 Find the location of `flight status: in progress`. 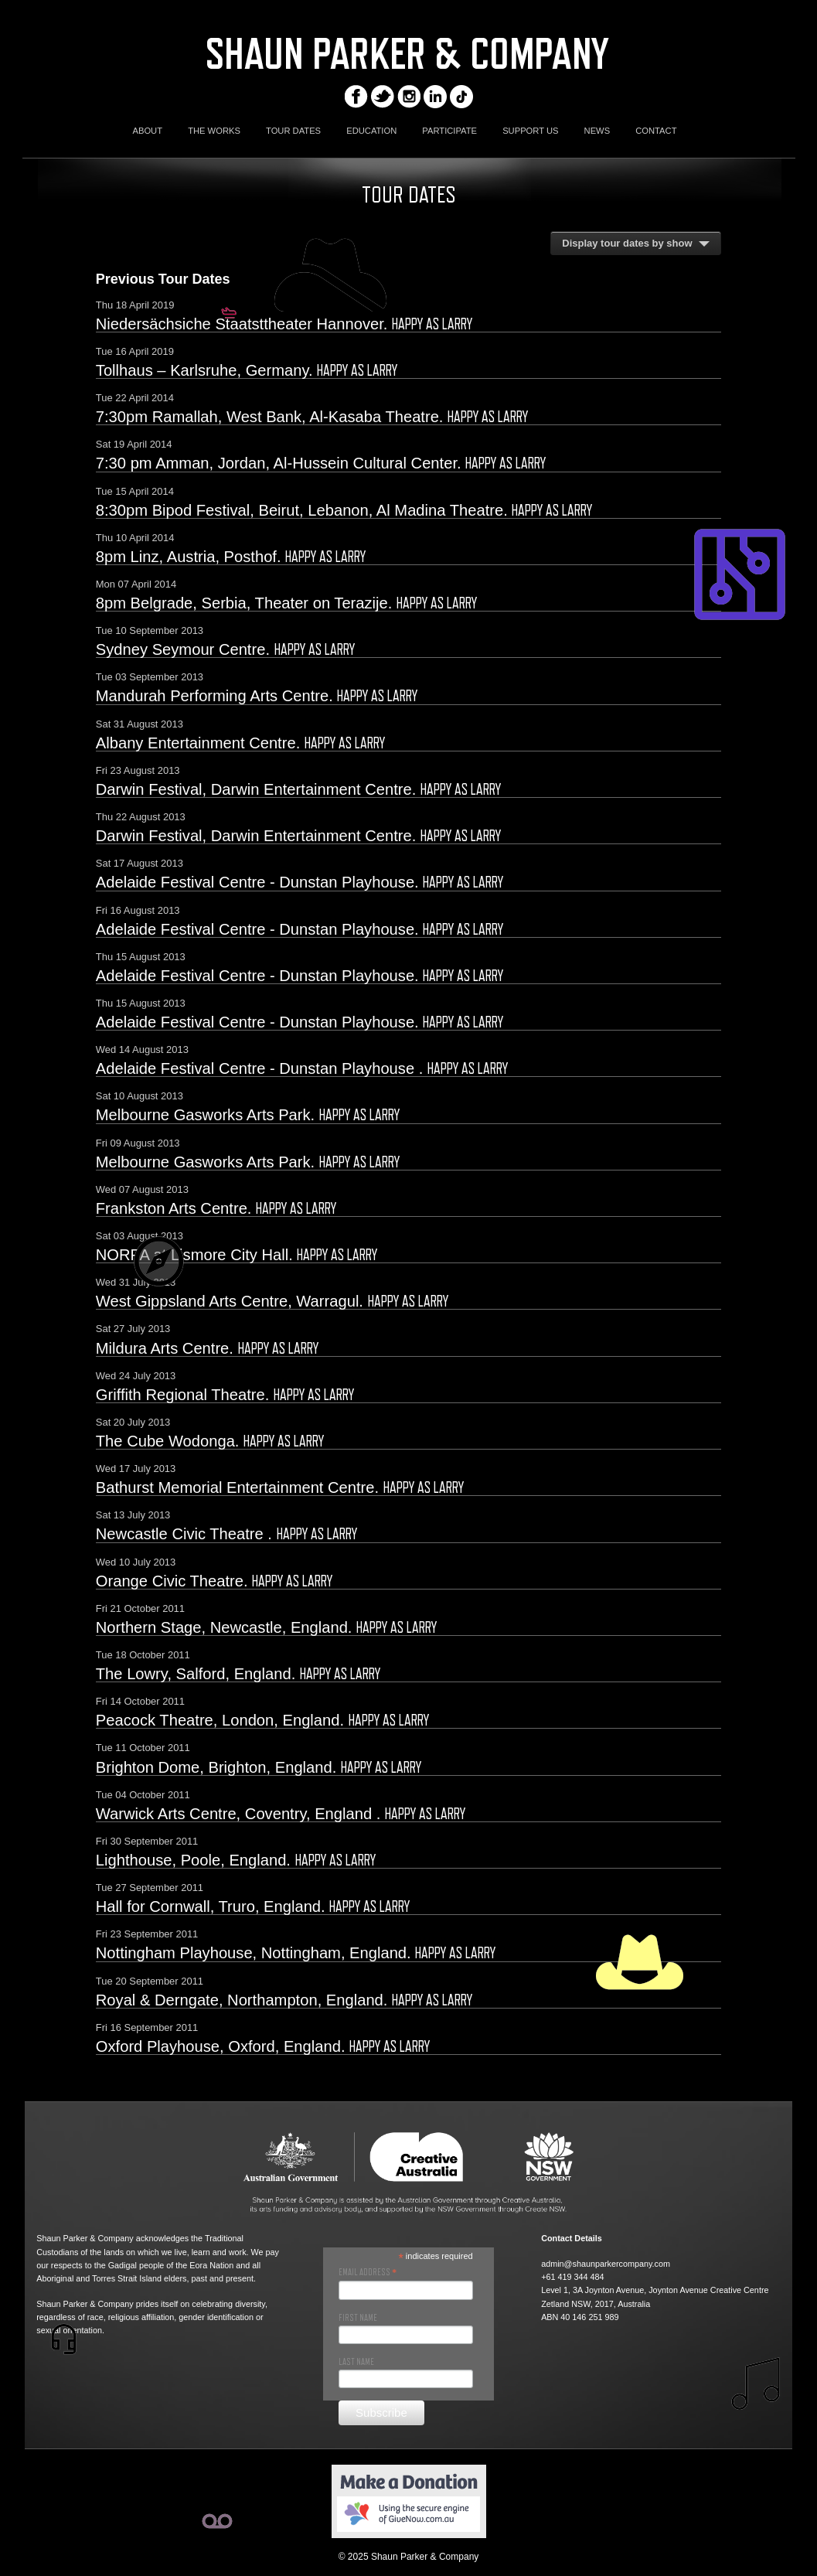

flight status: in progress is located at coordinates (229, 312).